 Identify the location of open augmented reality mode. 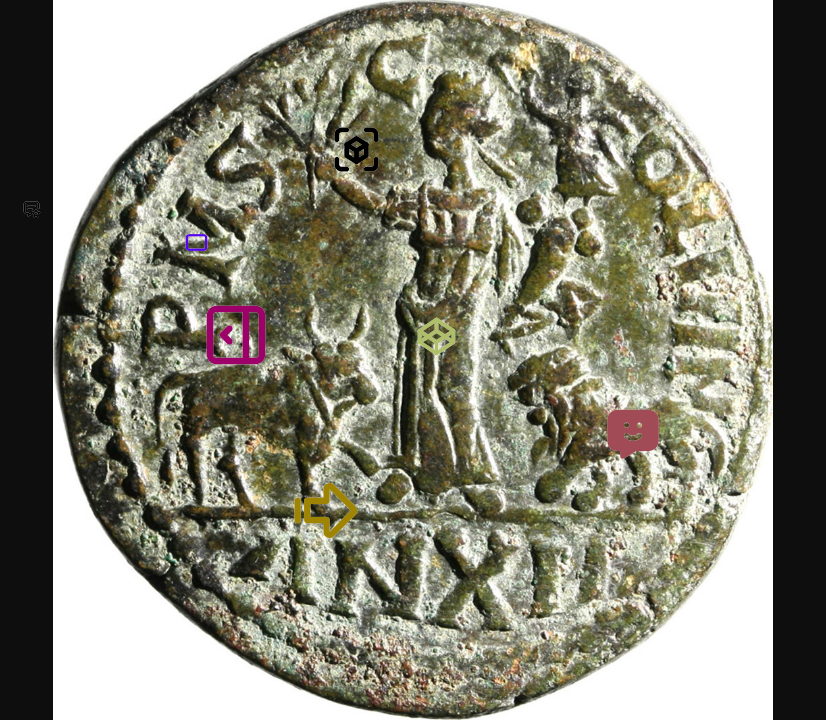
(356, 149).